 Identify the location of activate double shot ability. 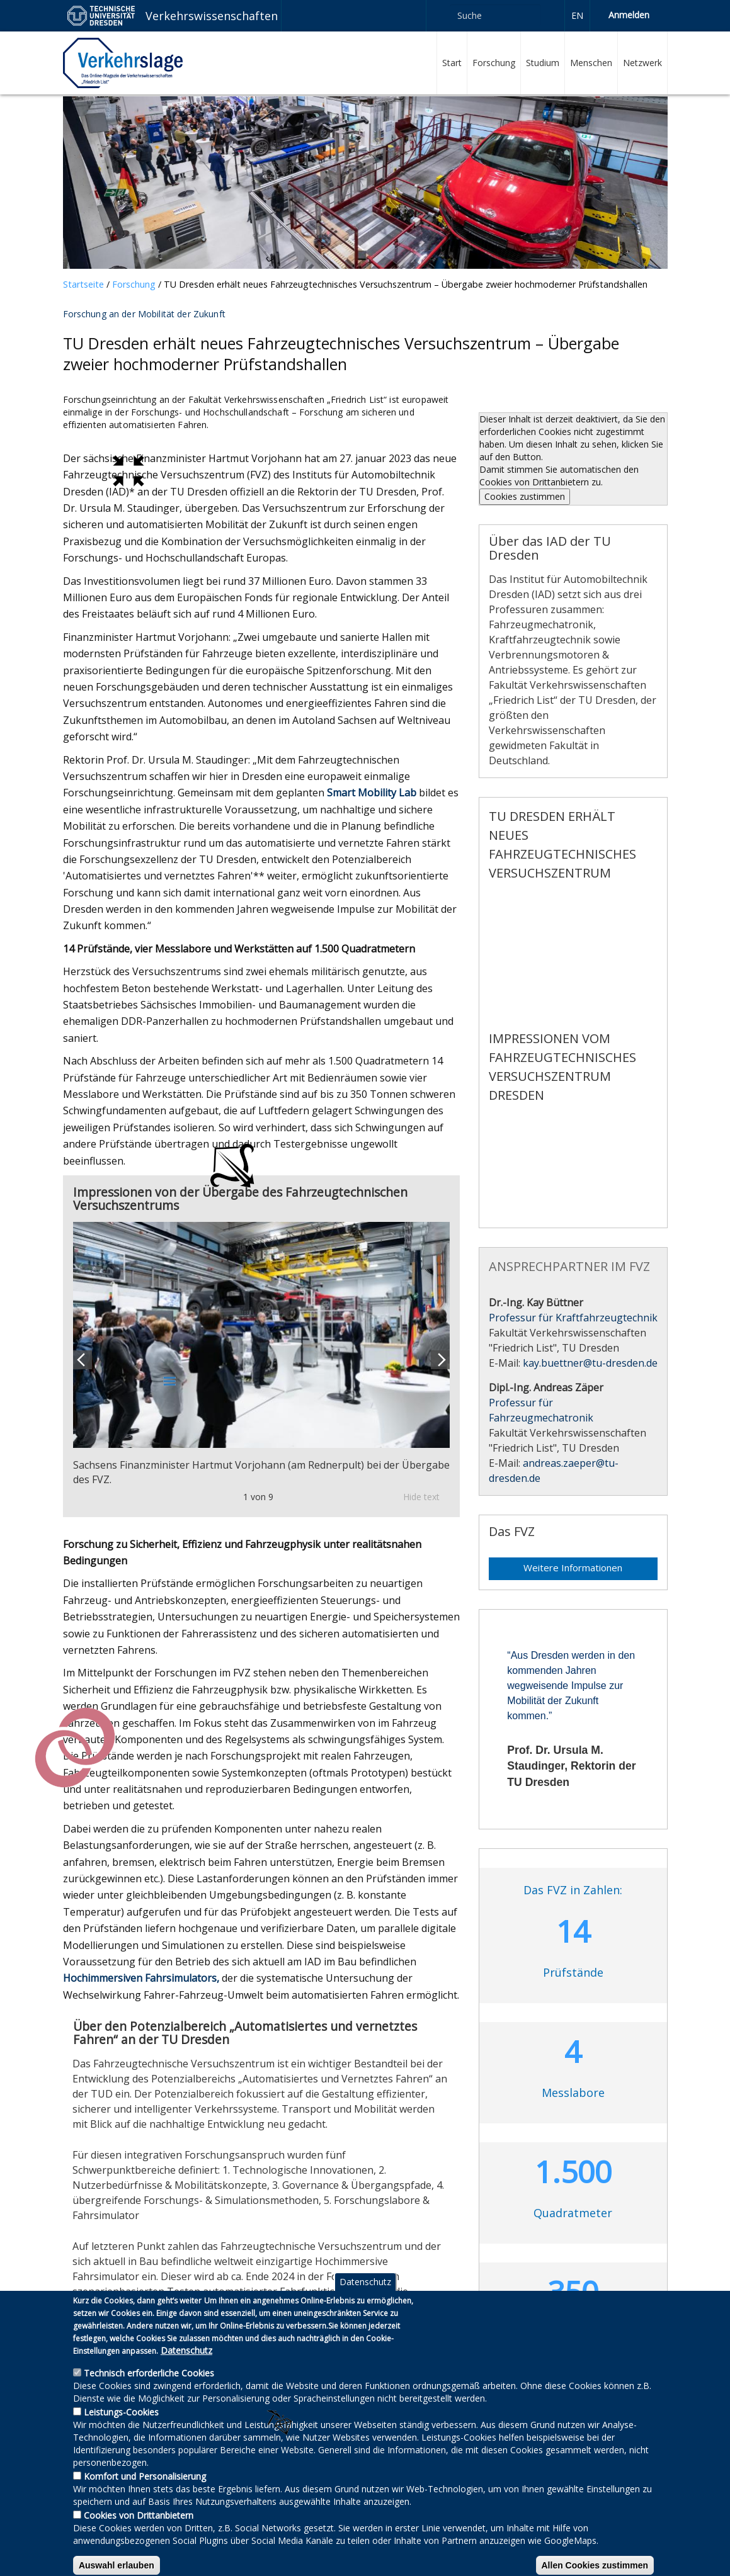
(232, 1165).